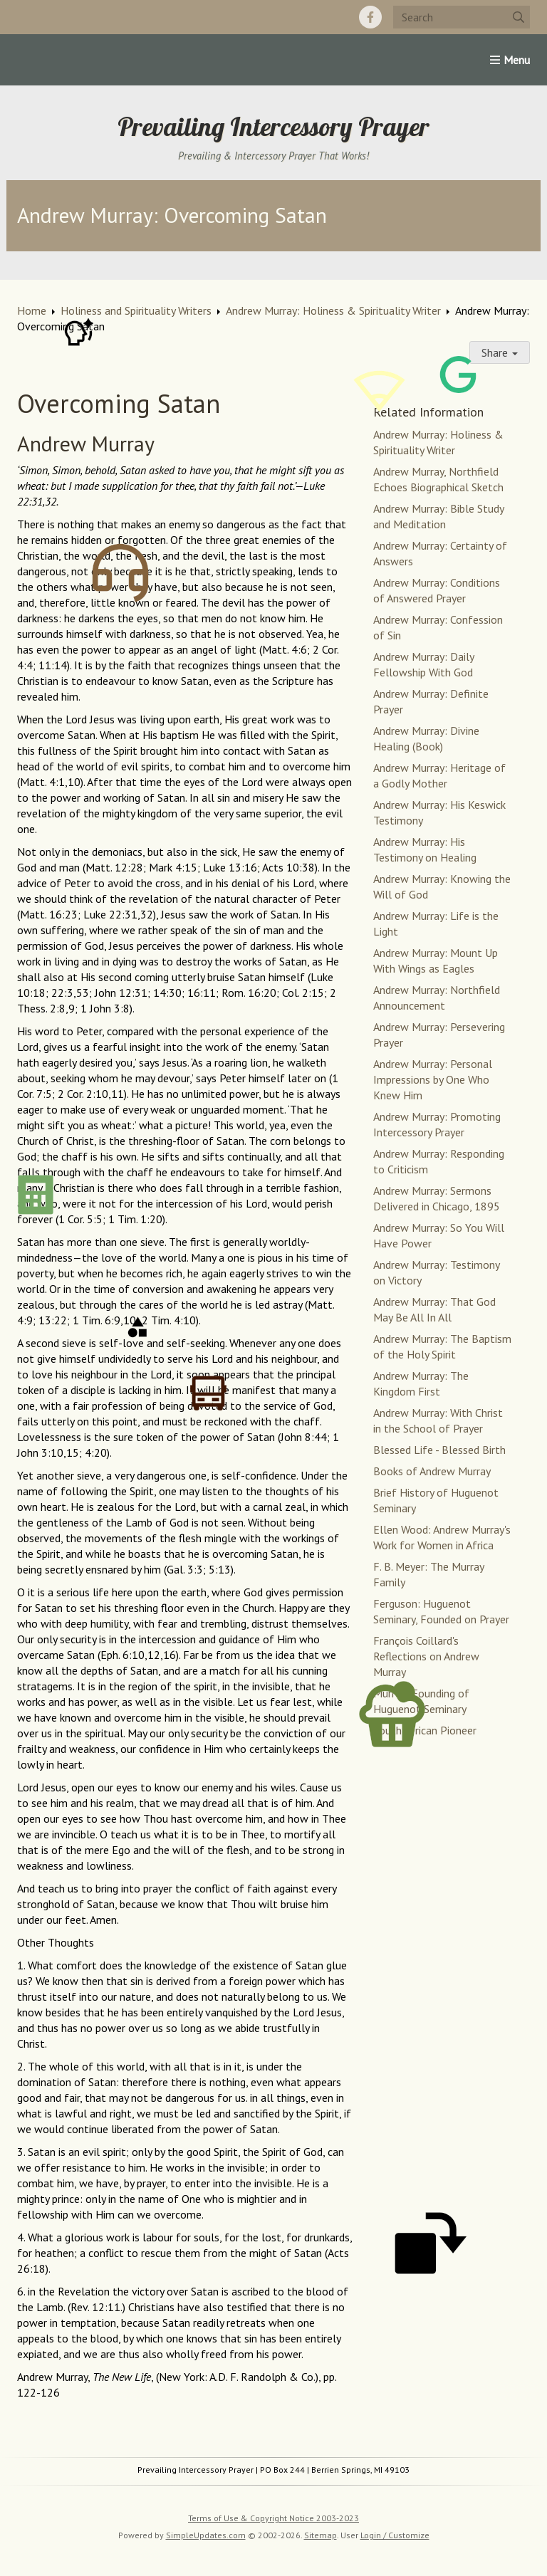 The height and width of the screenshot is (2576, 547). I want to click on access speak ai voice assistant, so click(78, 333).